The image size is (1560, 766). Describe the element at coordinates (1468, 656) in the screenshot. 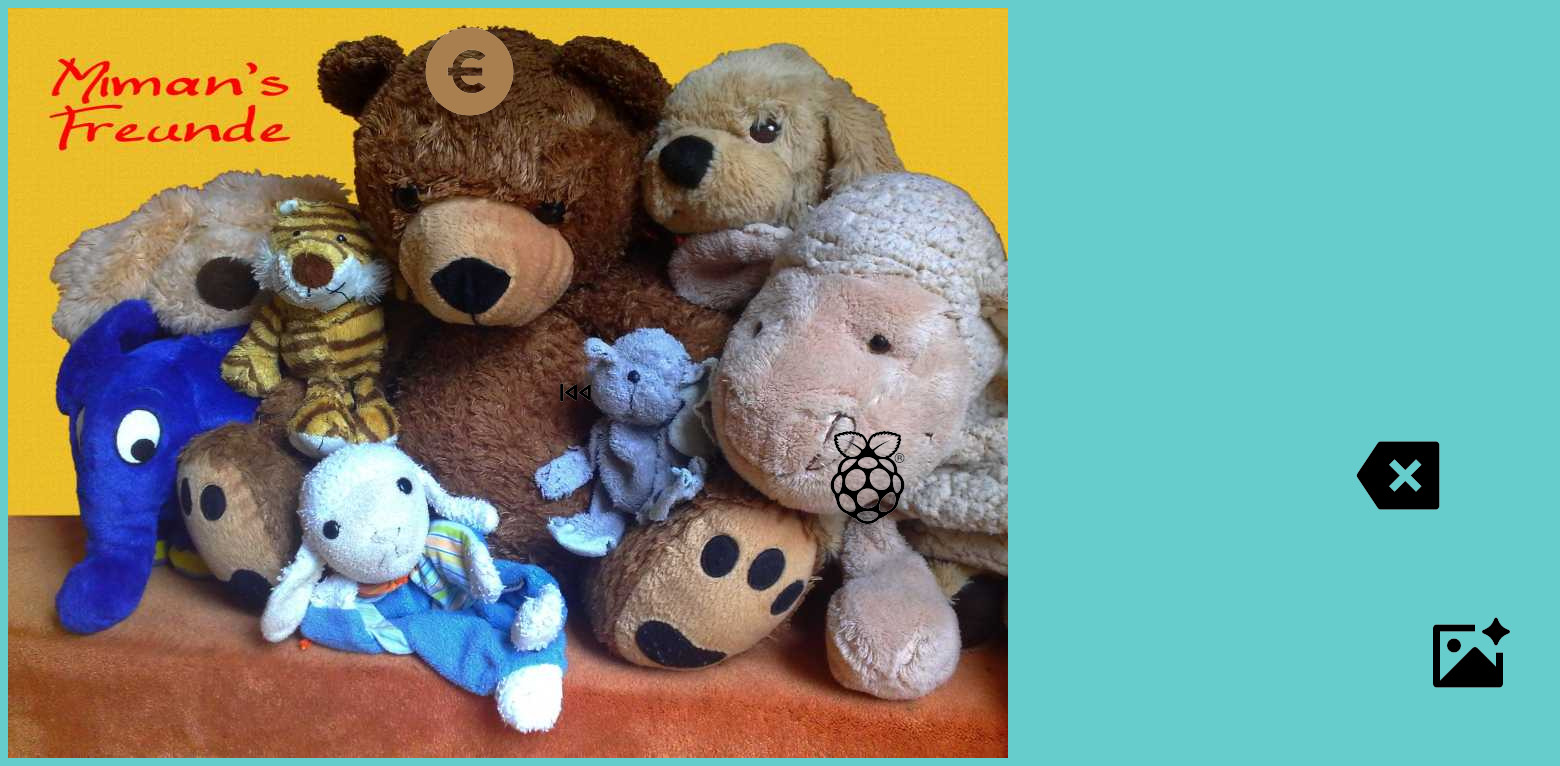

I see `enhance image with AI` at that location.